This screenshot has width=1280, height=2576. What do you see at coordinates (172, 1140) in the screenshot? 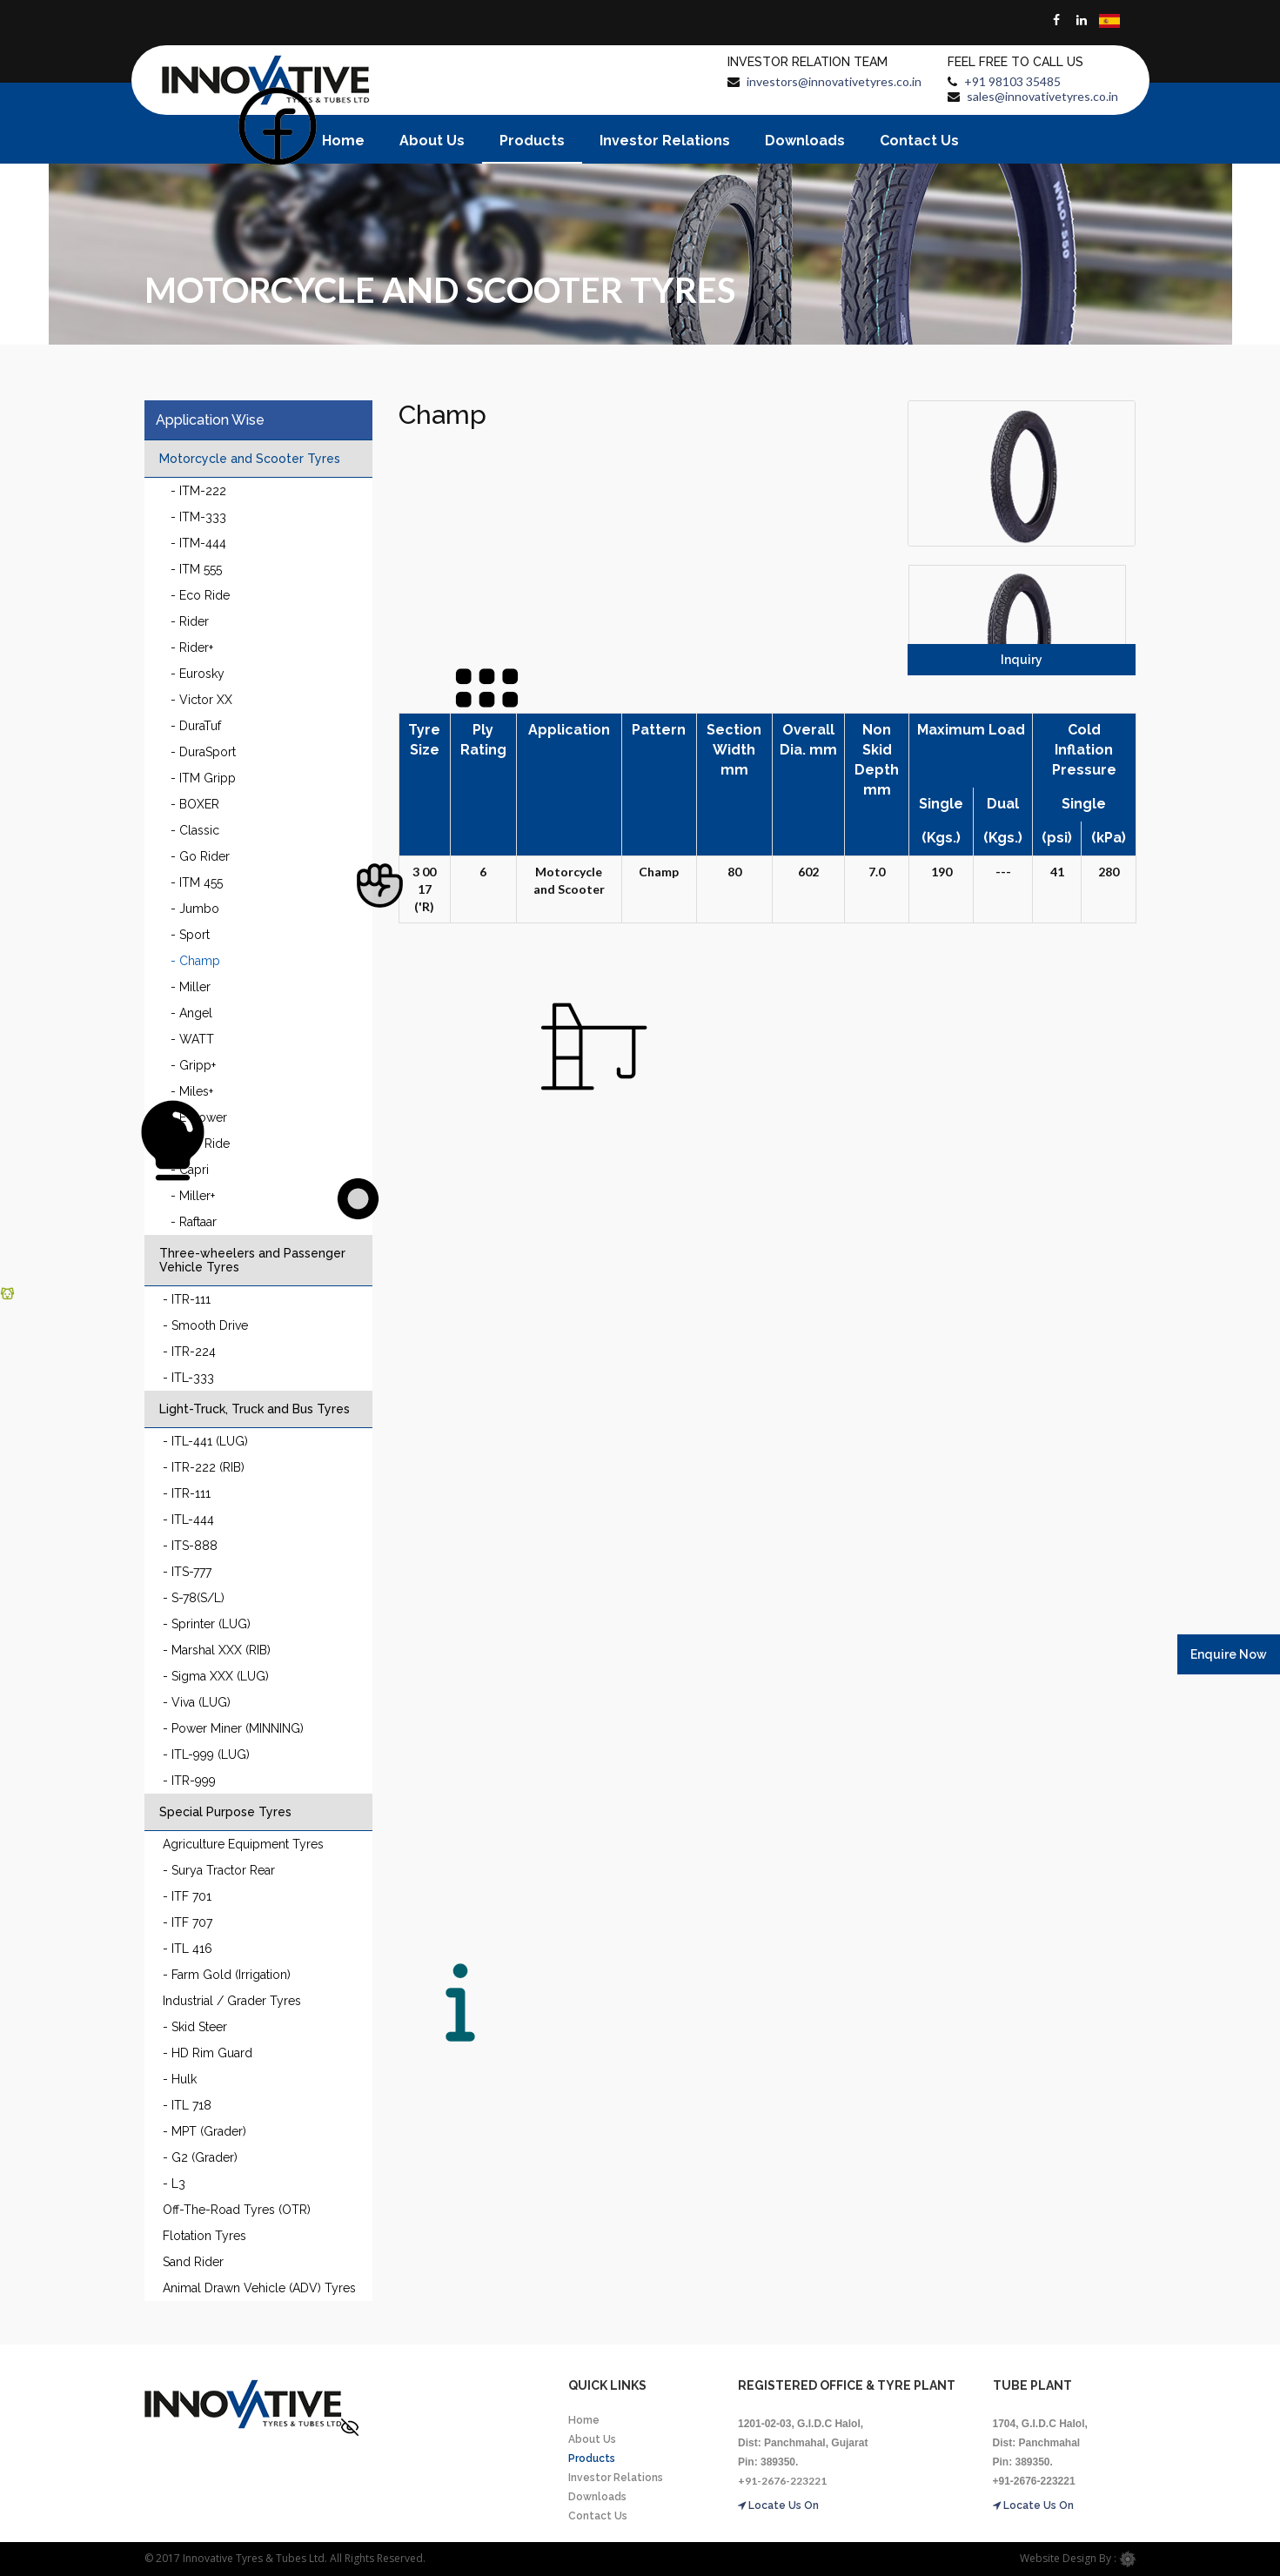
I see `view tips or helpful suggestions` at bounding box center [172, 1140].